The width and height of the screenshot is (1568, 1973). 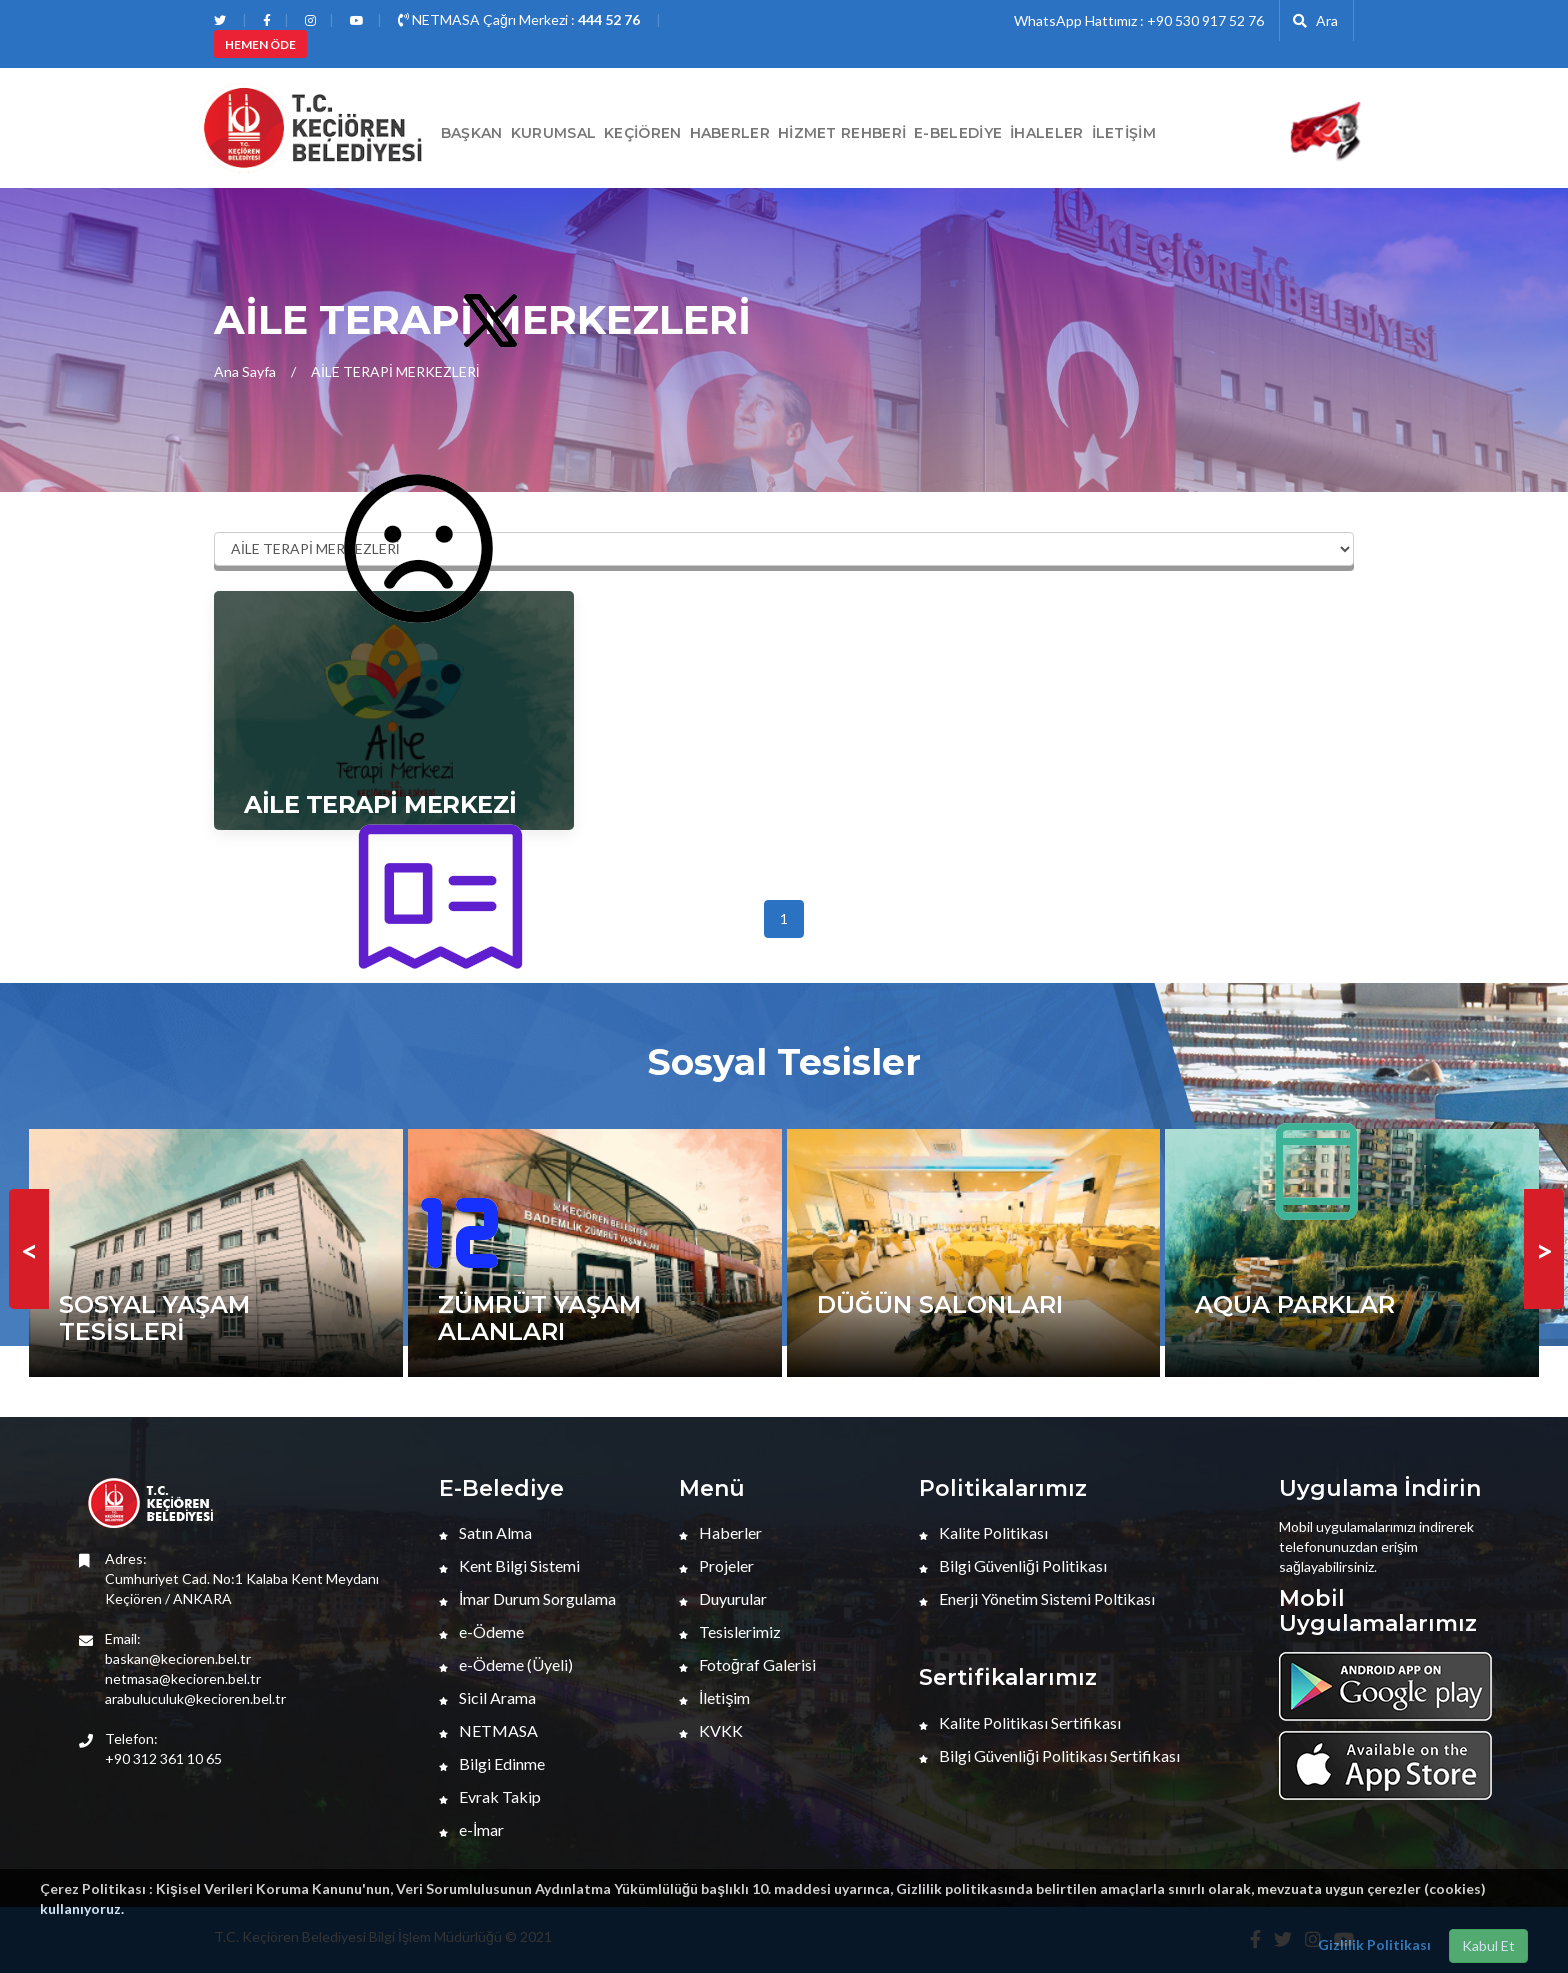 I want to click on share to X (formerly Twitter), so click(x=490, y=320).